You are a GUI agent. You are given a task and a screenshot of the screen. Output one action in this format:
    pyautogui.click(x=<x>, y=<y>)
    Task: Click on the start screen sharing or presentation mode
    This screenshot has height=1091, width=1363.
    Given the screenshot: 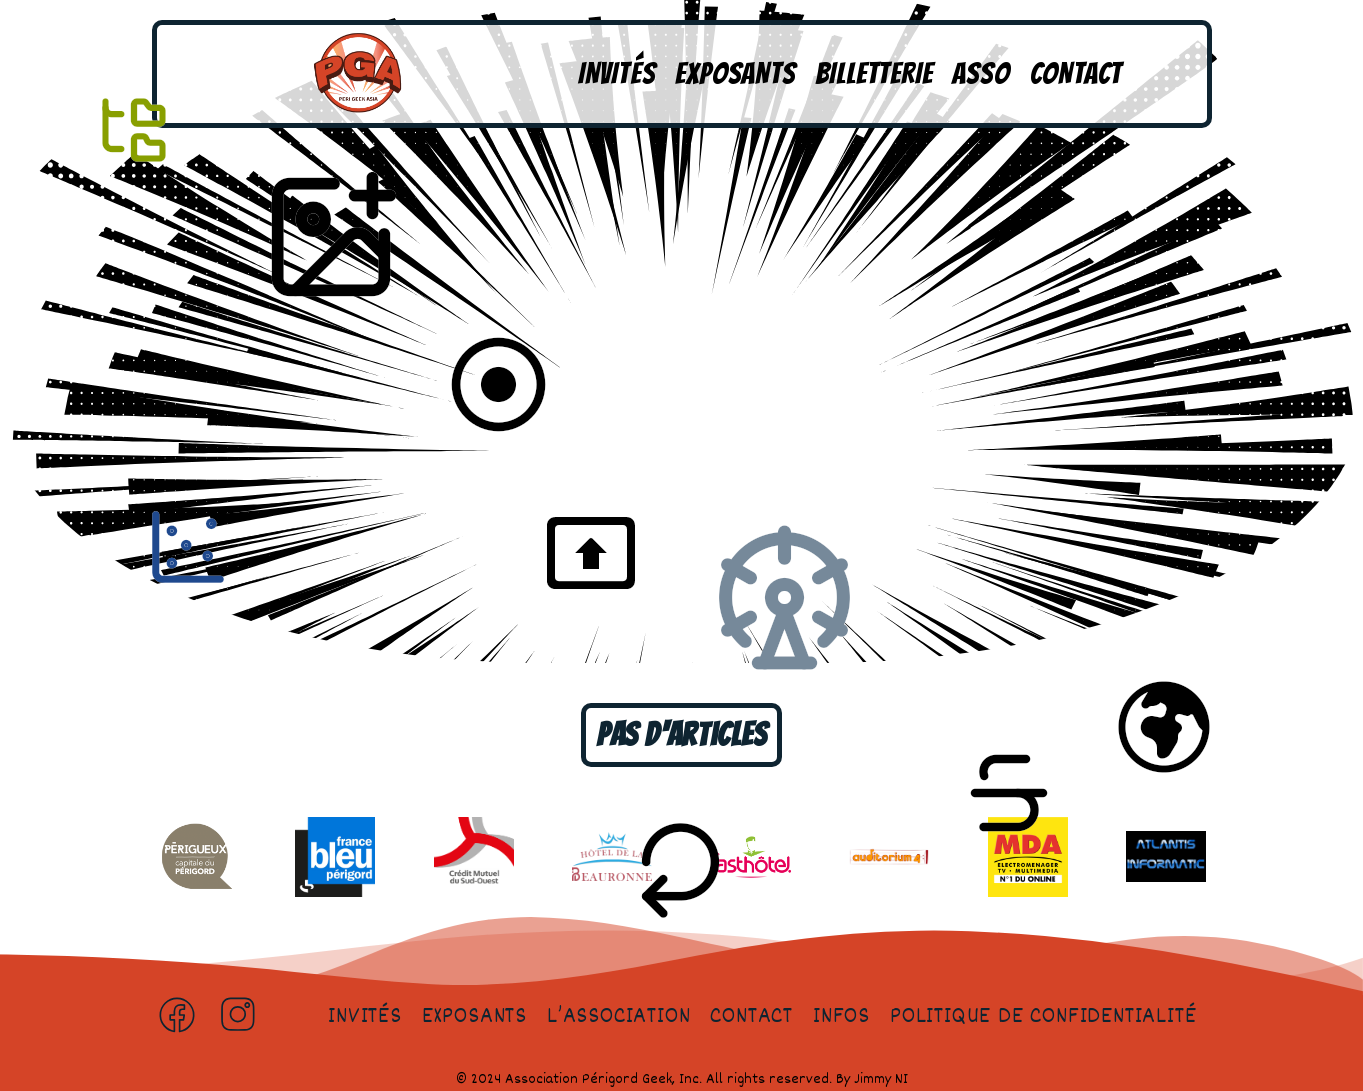 What is the action you would take?
    pyautogui.click(x=591, y=553)
    